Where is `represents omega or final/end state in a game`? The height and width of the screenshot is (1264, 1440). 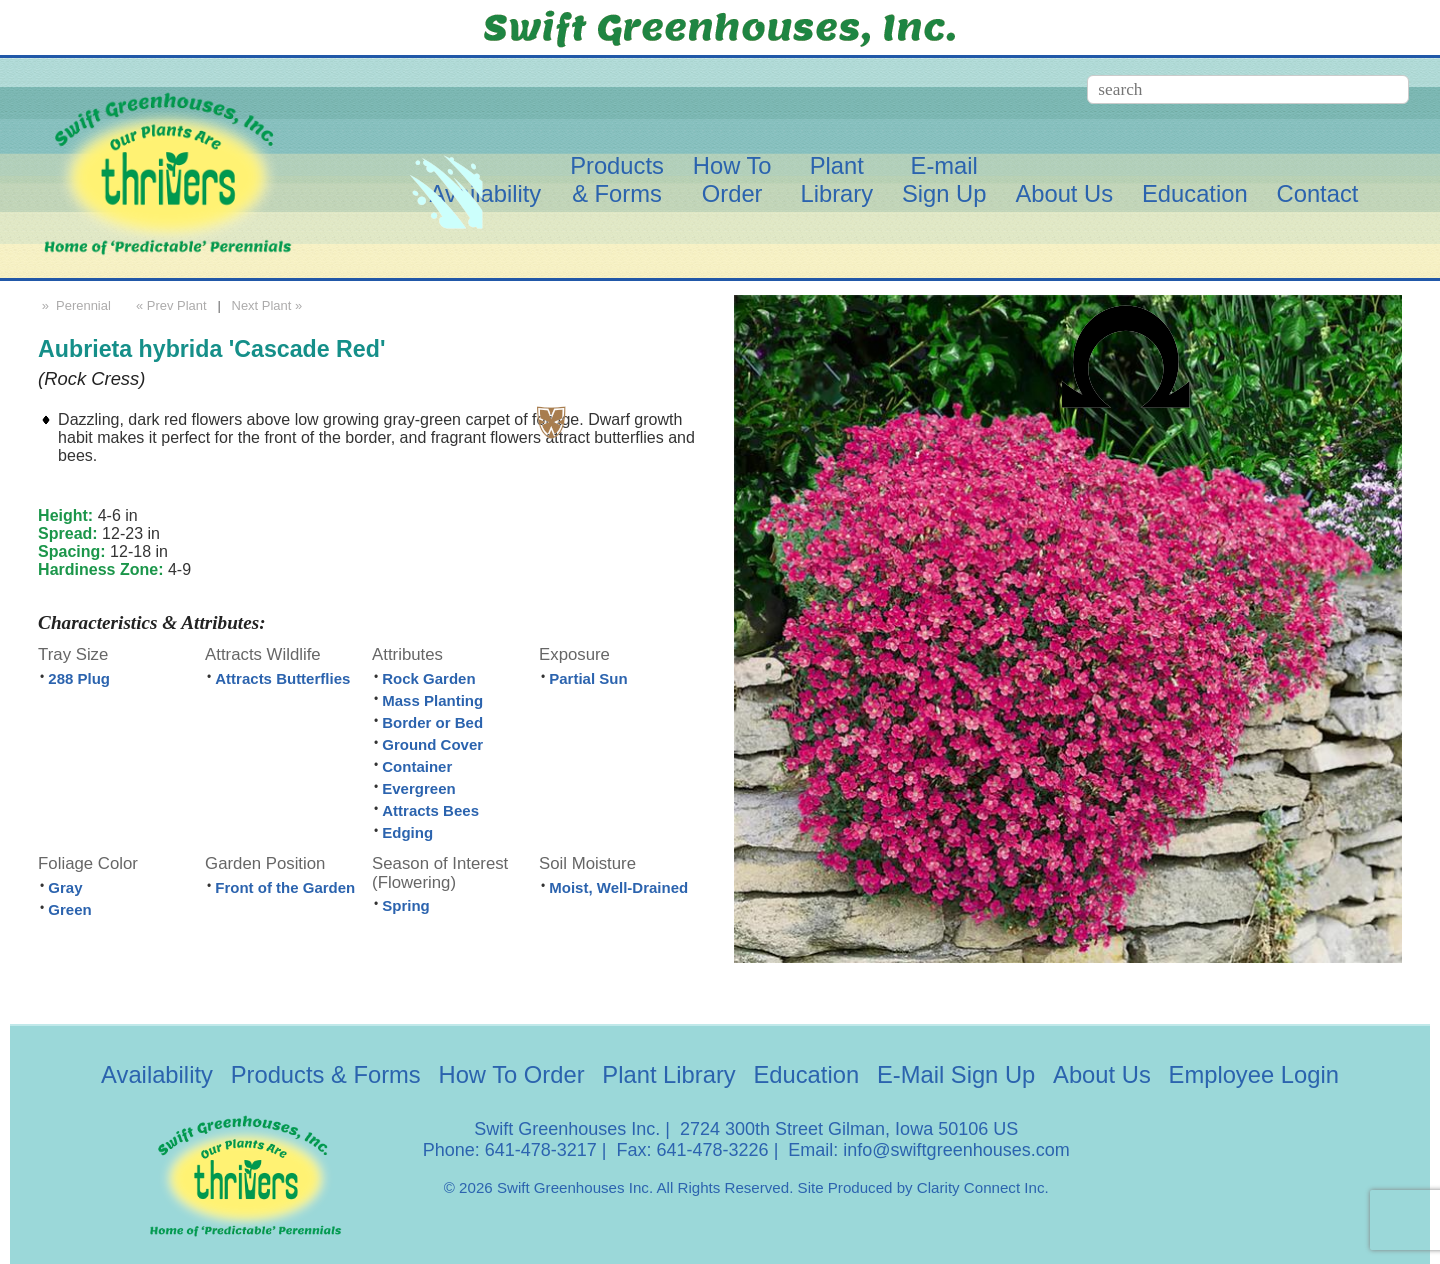
represents omega or final/end state in a game is located at coordinates (1125, 357).